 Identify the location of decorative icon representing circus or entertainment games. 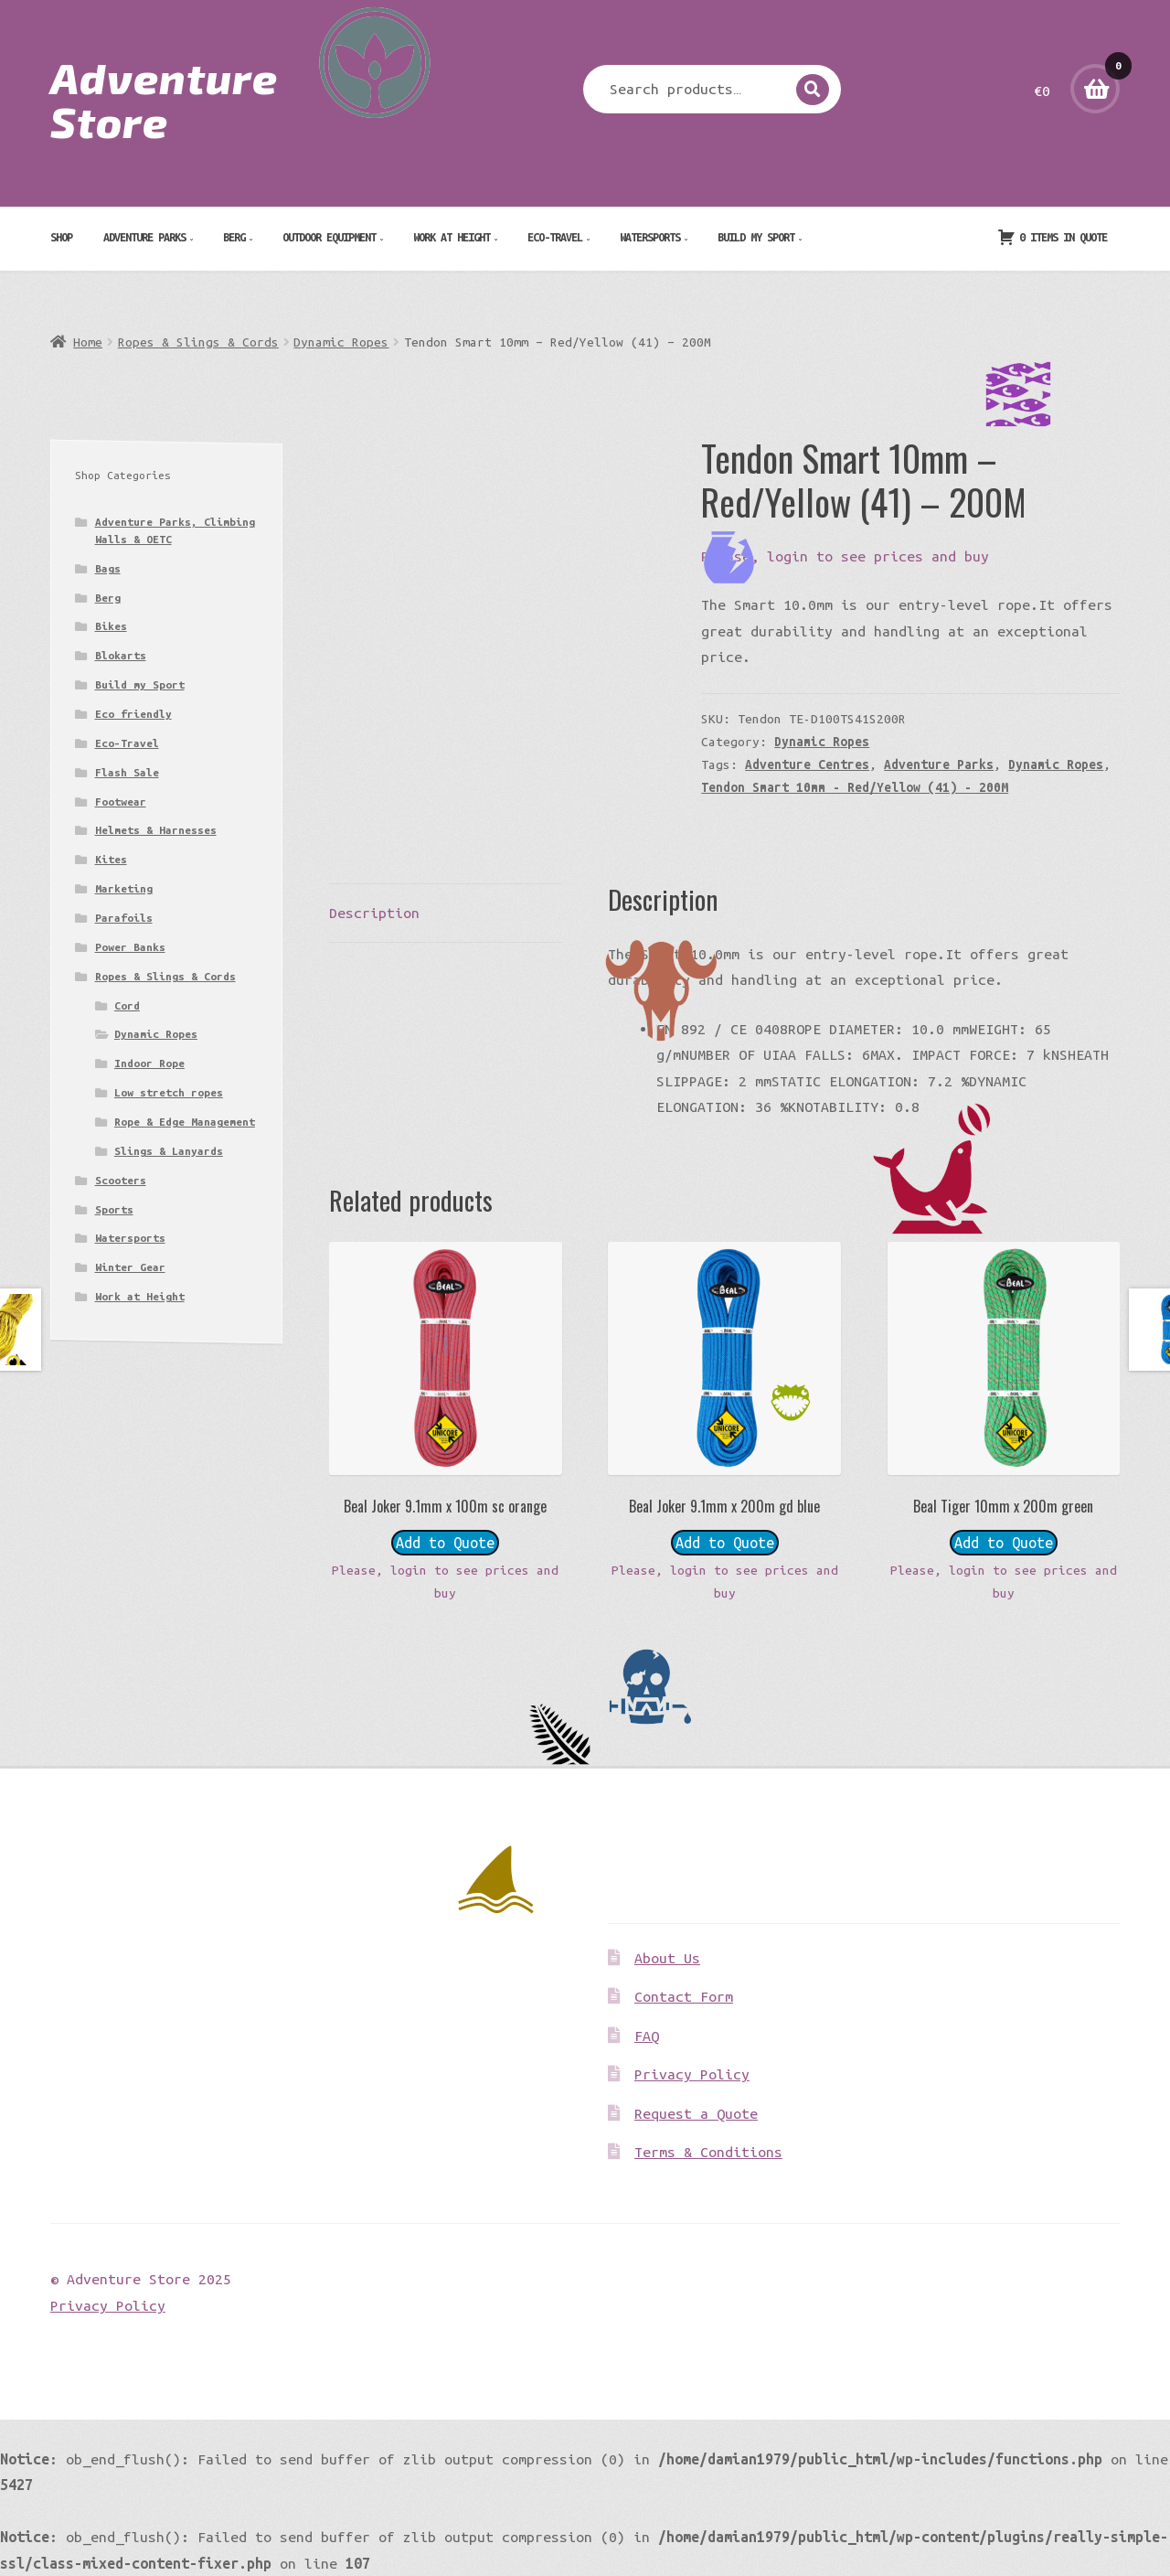
(937, 1167).